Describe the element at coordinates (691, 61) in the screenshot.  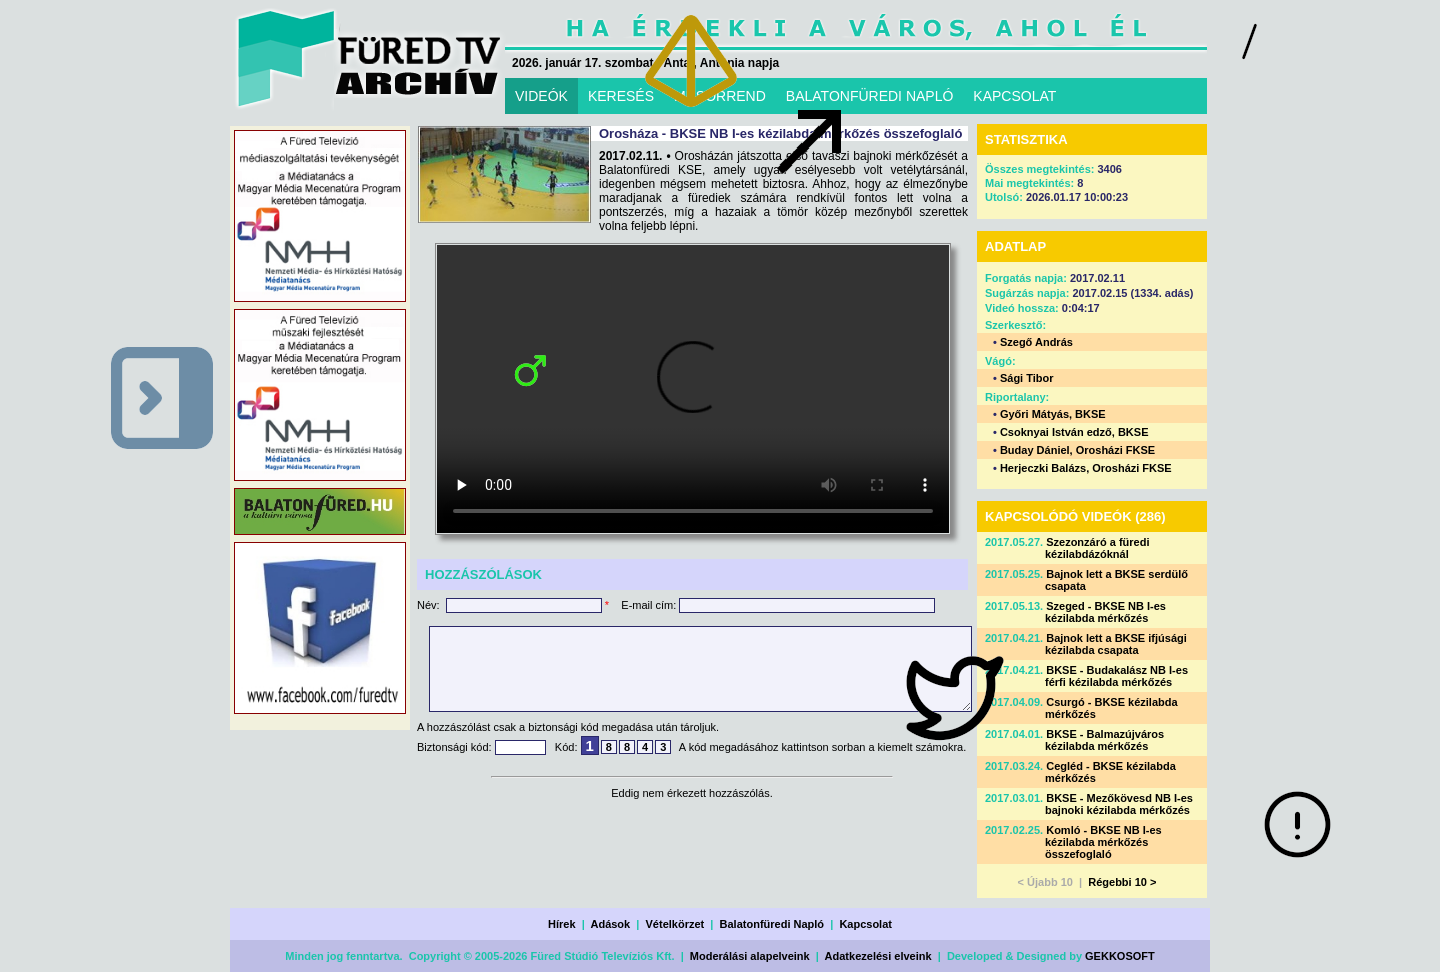
I see `view 3D model or object` at that location.